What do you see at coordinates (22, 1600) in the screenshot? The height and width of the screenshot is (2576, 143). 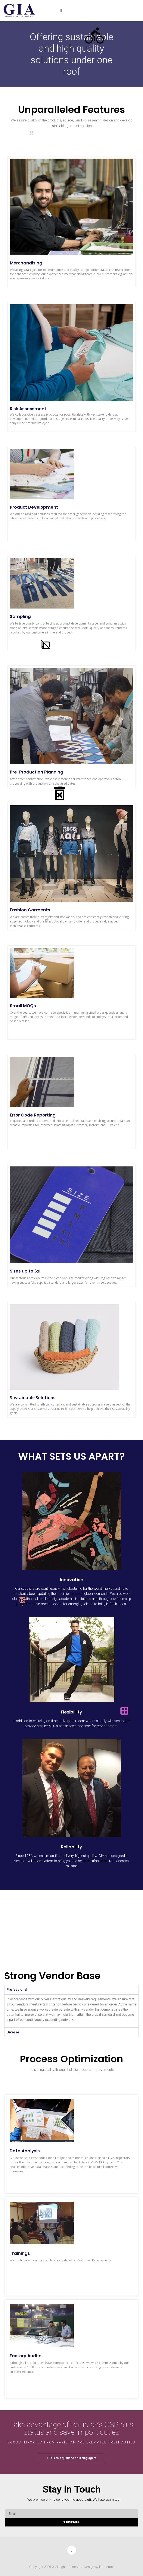 I see `no parking available` at bounding box center [22, 1600].